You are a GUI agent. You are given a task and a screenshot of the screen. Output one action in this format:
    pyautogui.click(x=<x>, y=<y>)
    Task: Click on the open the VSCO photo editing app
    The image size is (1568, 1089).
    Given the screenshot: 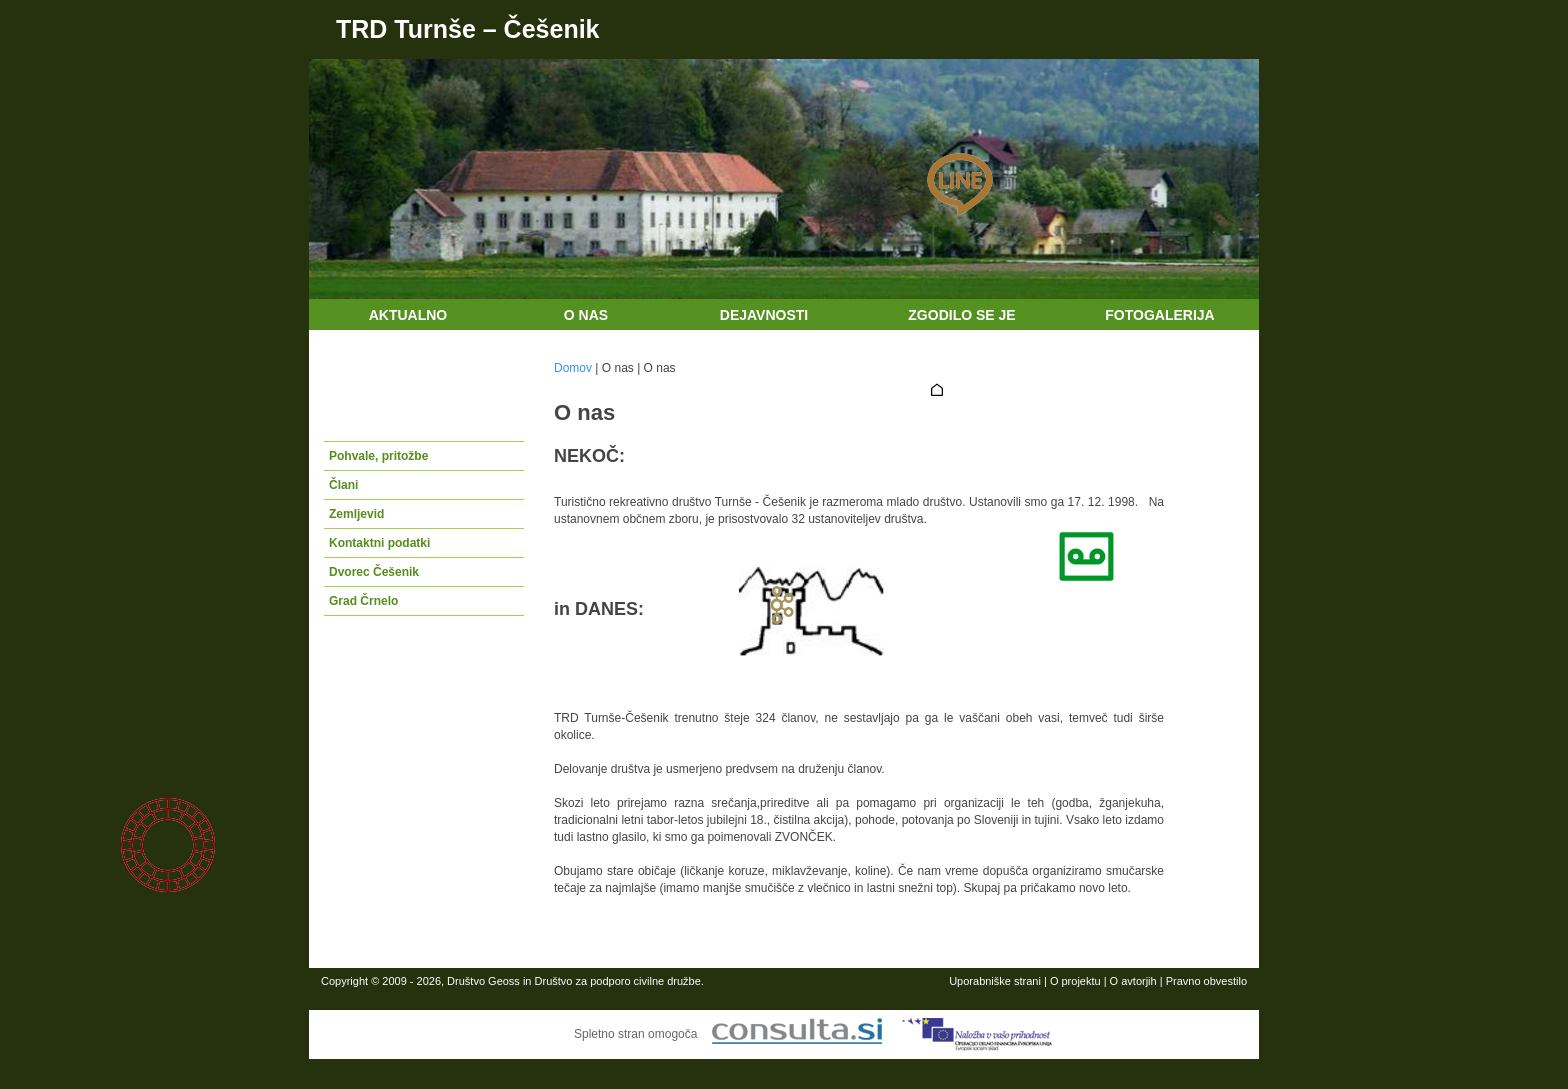 What is the action you would take?
    pyautogui.click(x=168, y=845)
    